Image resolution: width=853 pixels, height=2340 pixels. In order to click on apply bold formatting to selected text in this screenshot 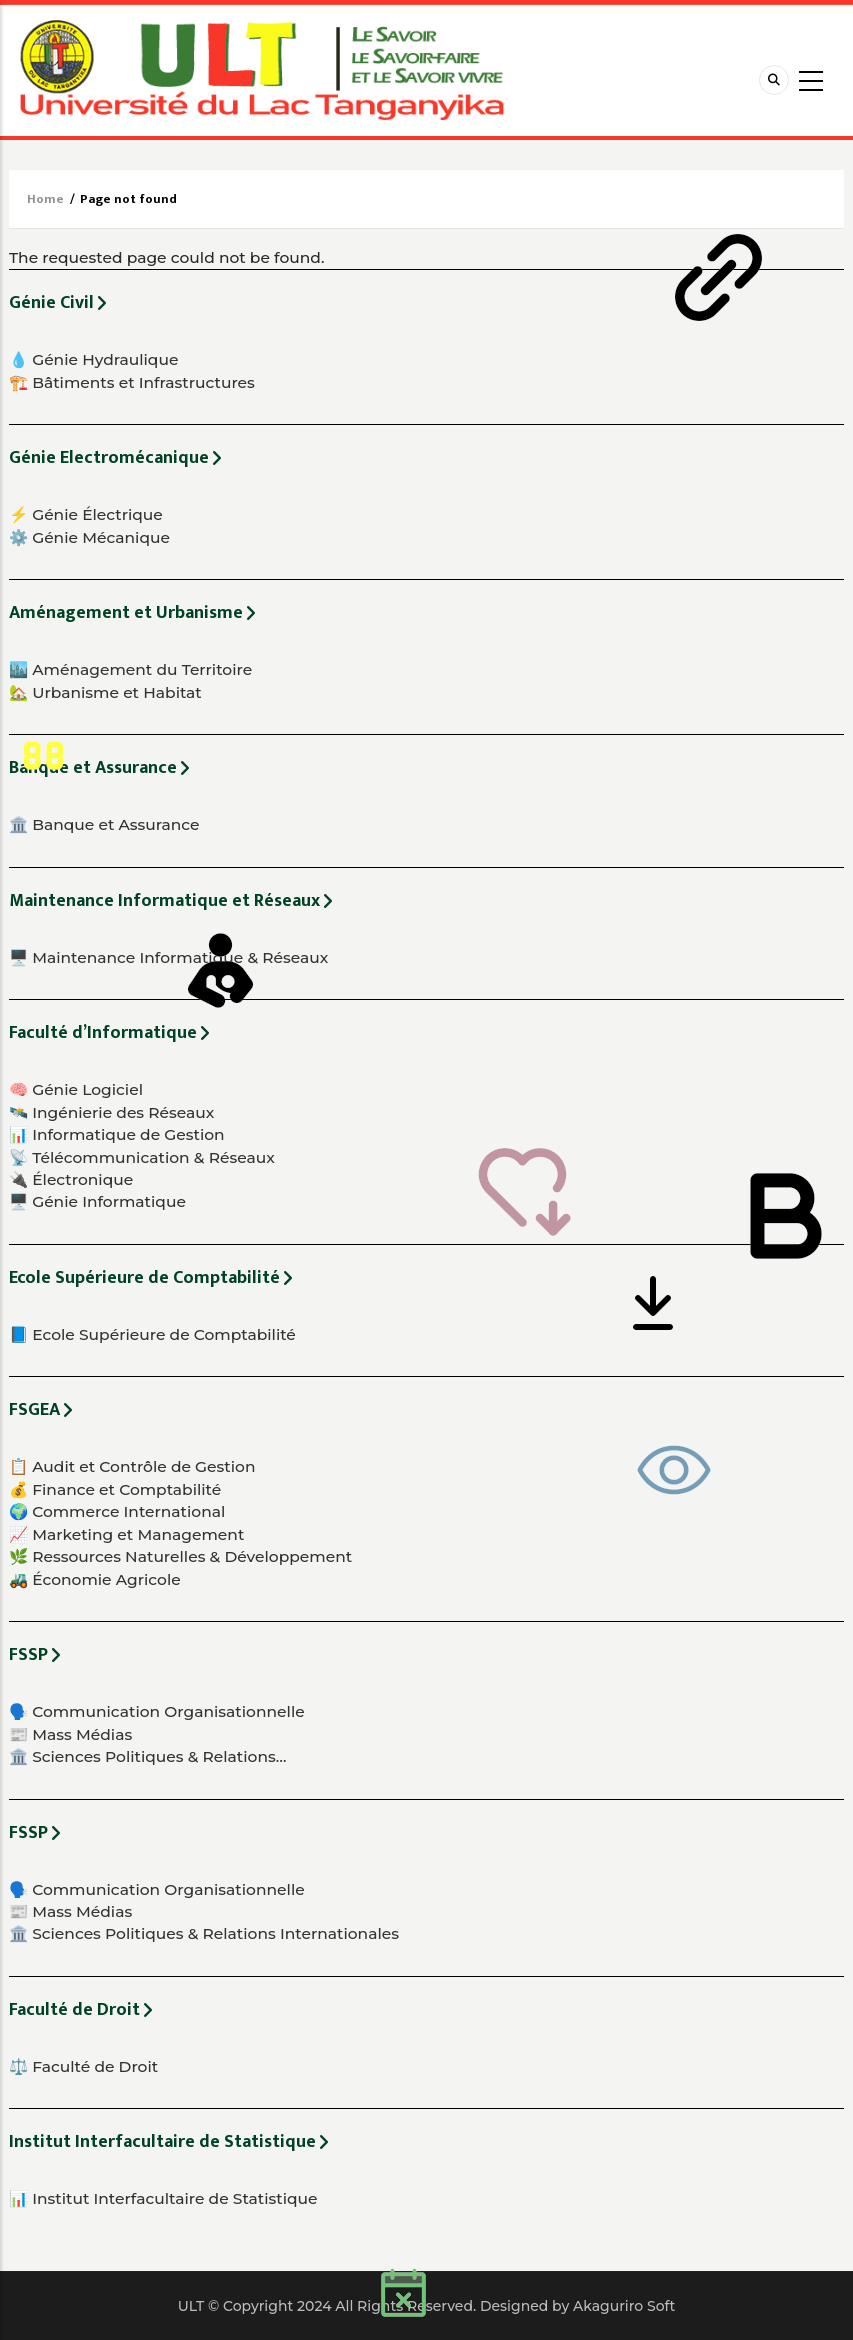, I will do `click(786, 1216)`.